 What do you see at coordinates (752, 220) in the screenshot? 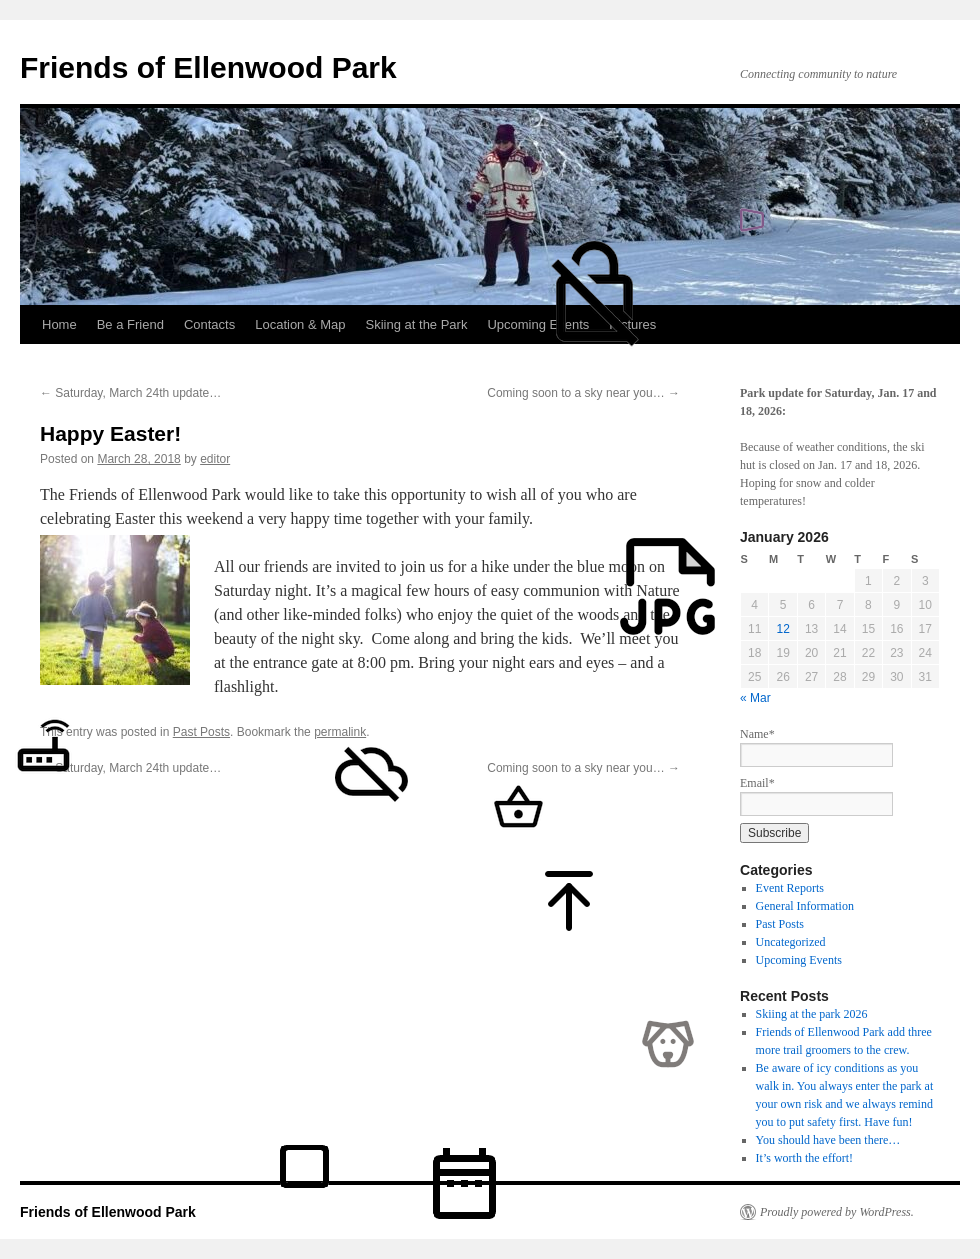
I see `skew or shear object horizontally` at bounding box center [752, 220].